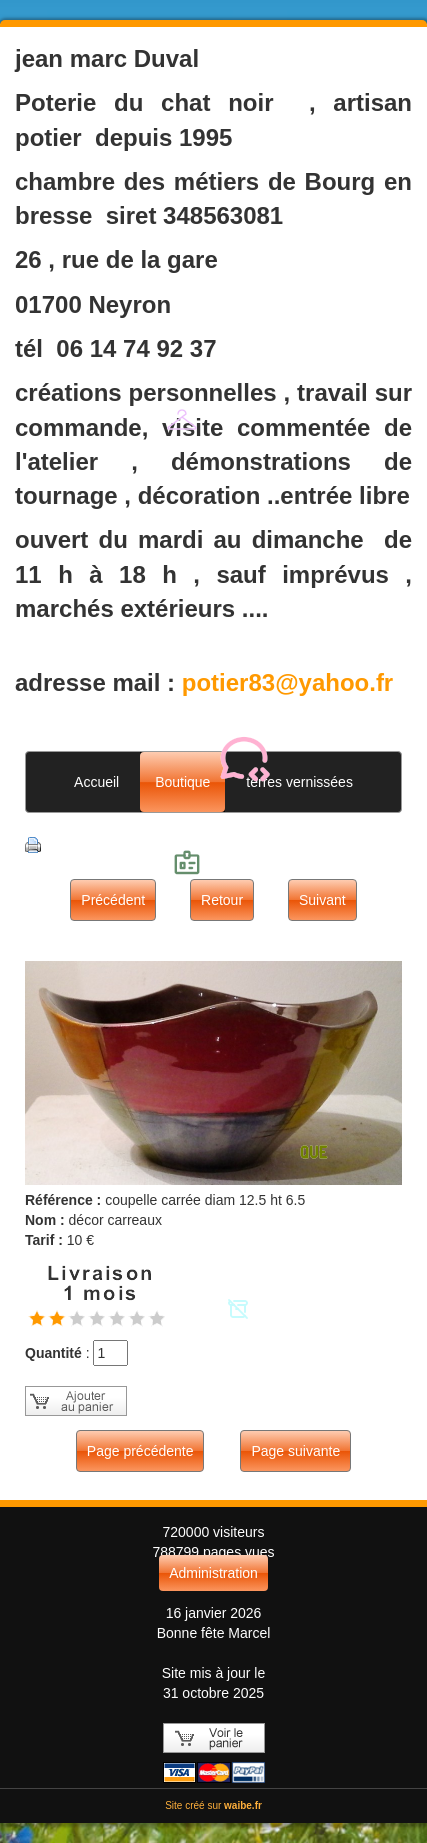  I want to click on disable archive functionality, so click(238, 1309).